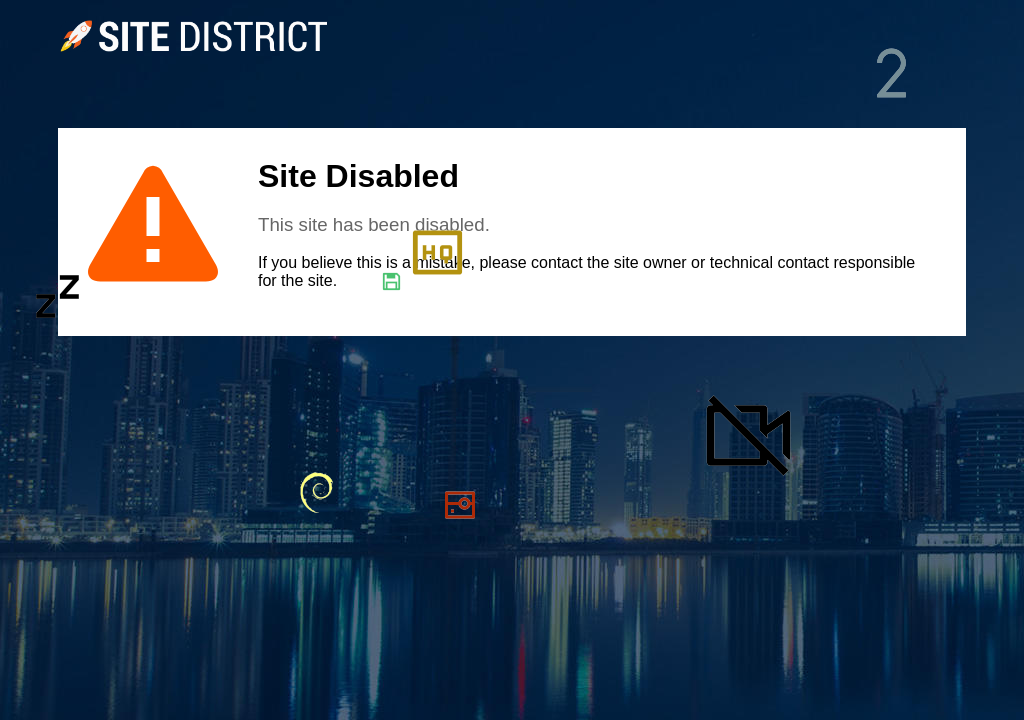 This screenshot has height=720, width=1024. Describe the element at coordinates (891, 73) in the screenshot. I see `indicates second item in a numbered list` at that location.